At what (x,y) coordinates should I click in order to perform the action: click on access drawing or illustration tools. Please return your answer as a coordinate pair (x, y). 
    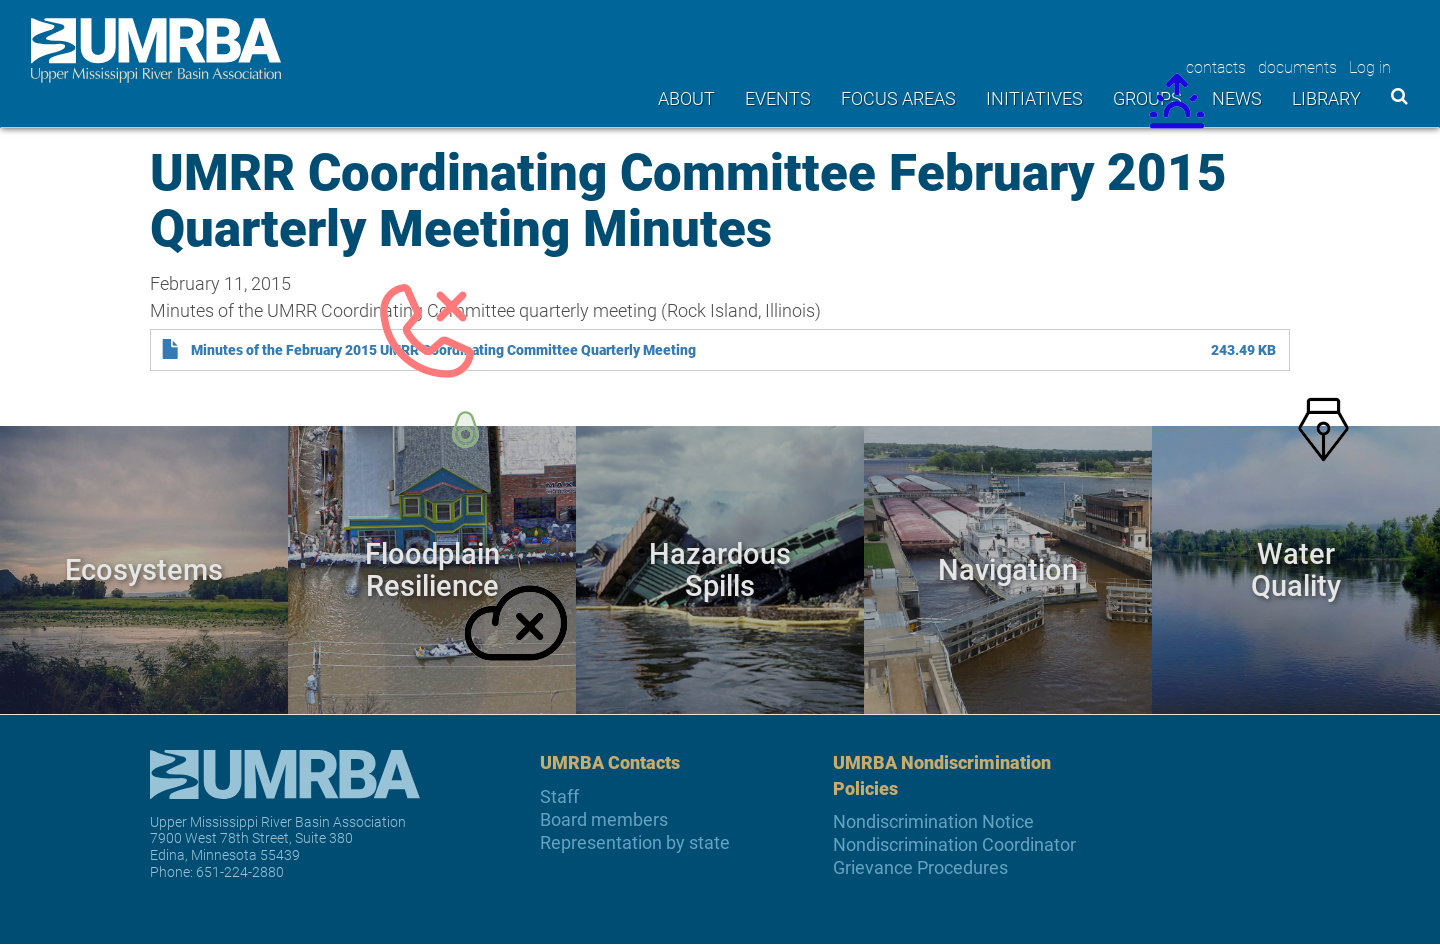
    Looking at the image, I should click on (1323, 427).